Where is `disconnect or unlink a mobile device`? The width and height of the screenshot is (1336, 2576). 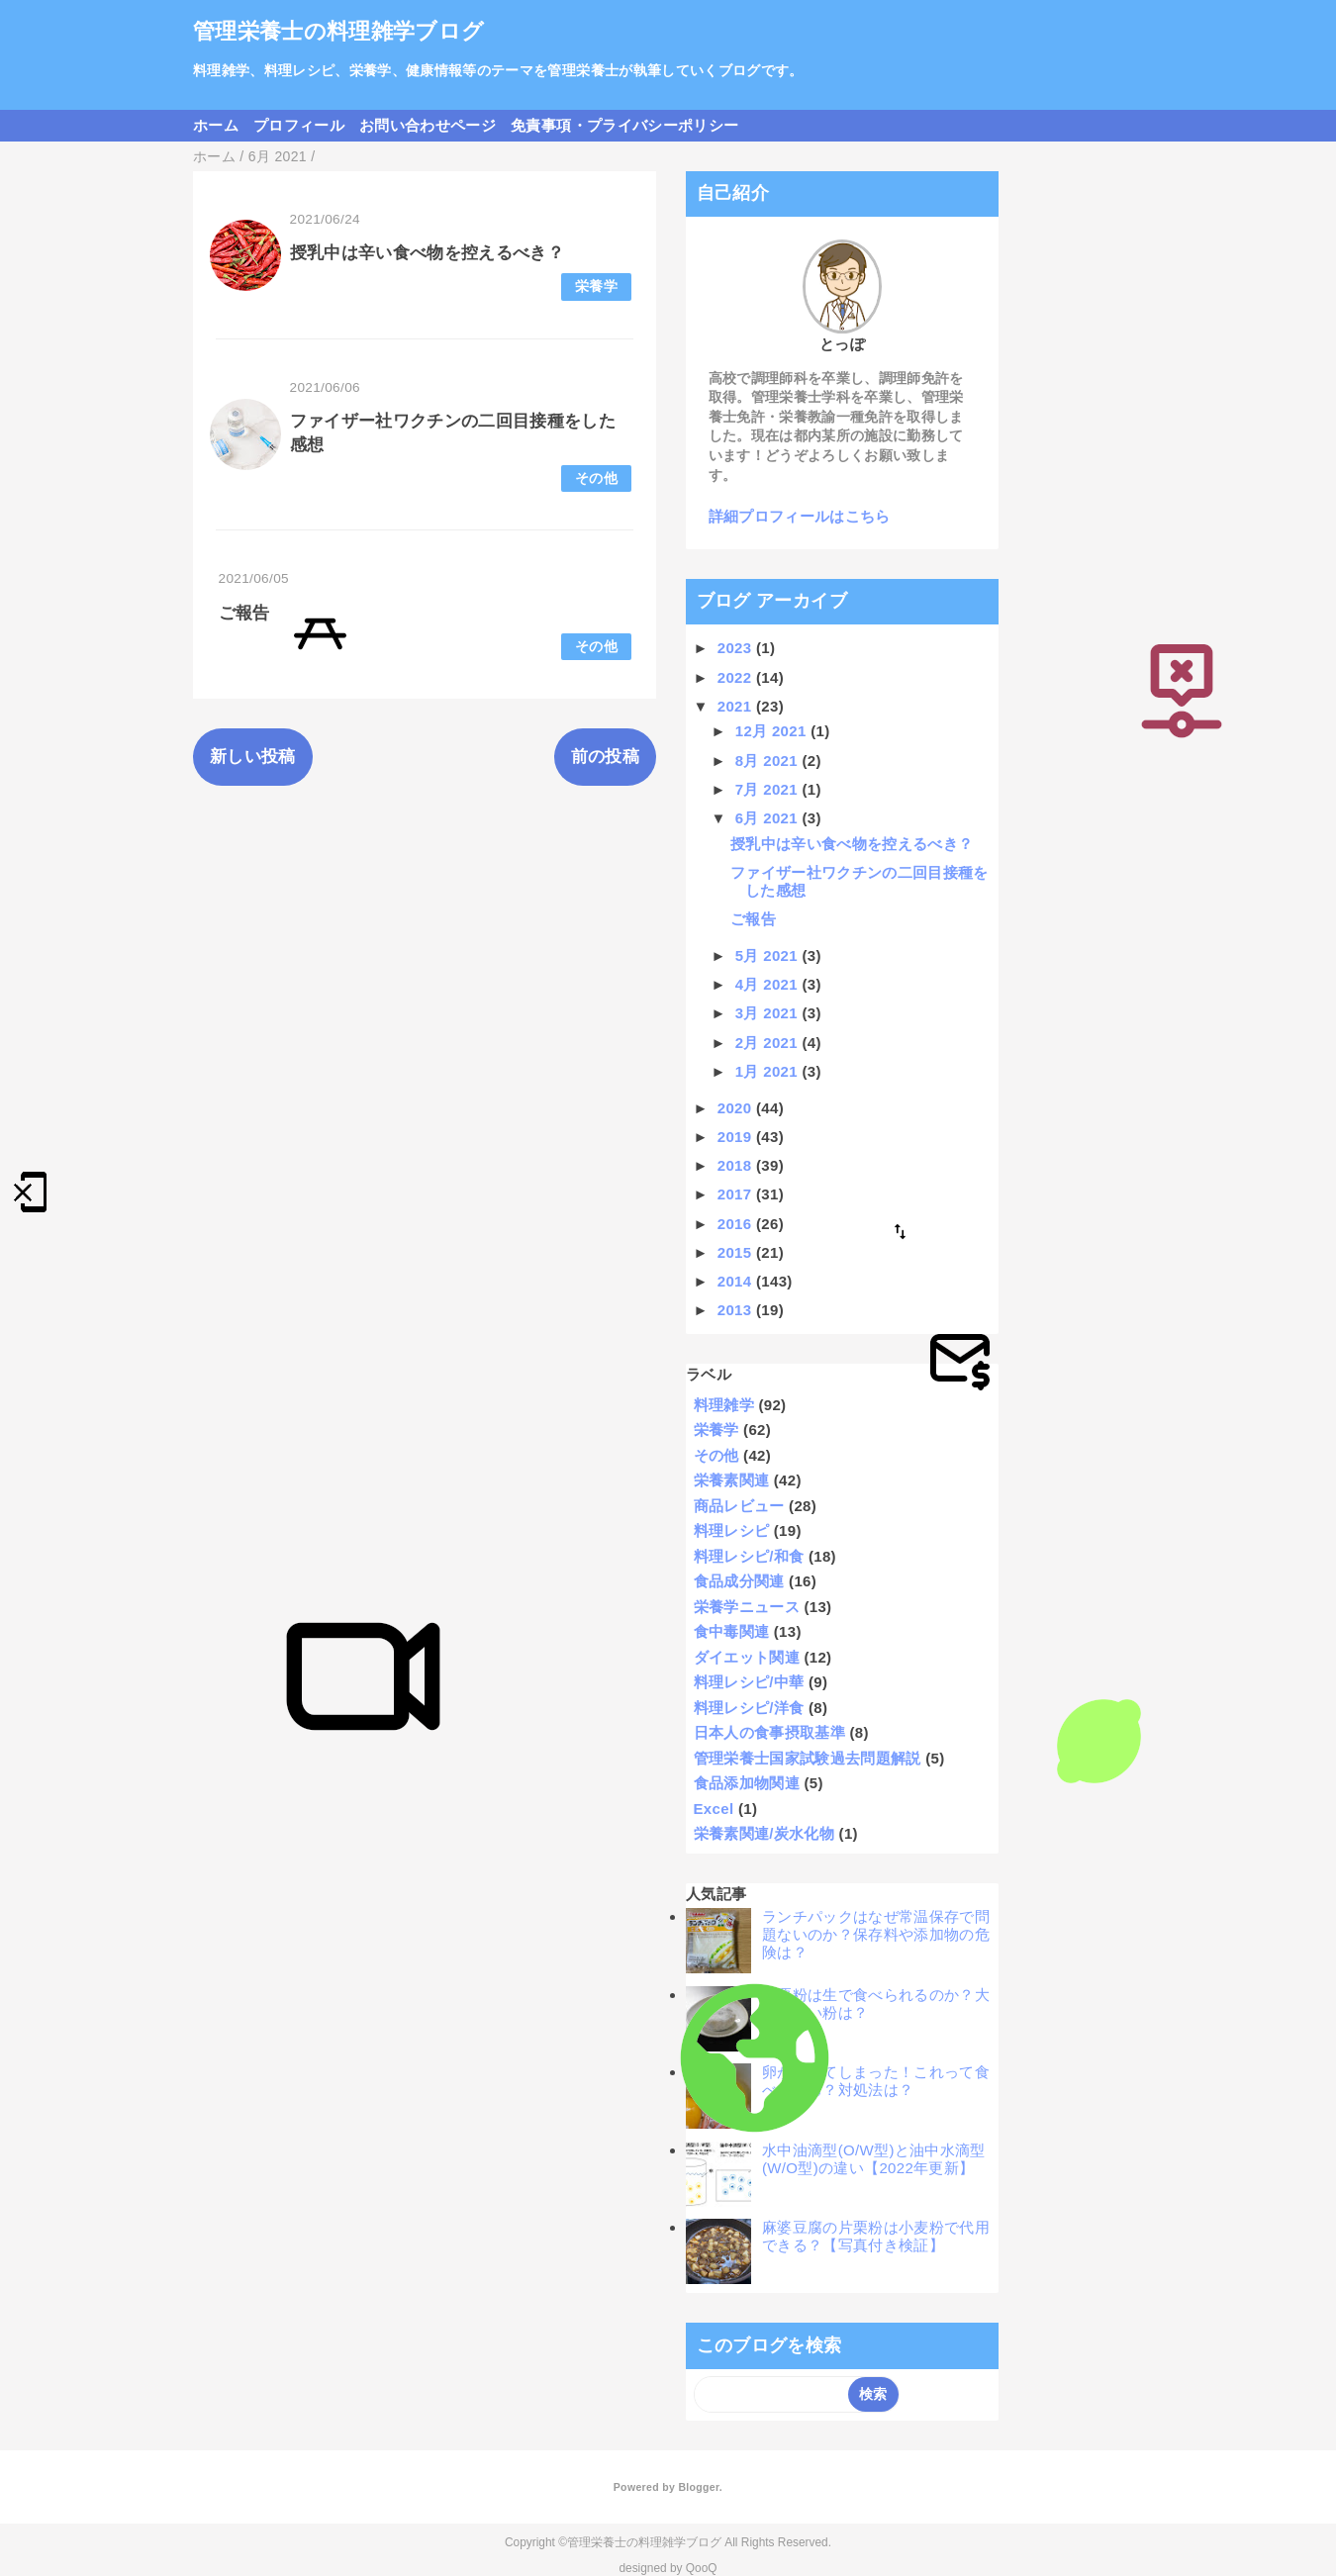
disconnect or unlink a mobile device is located at coordinates (30, 1192).